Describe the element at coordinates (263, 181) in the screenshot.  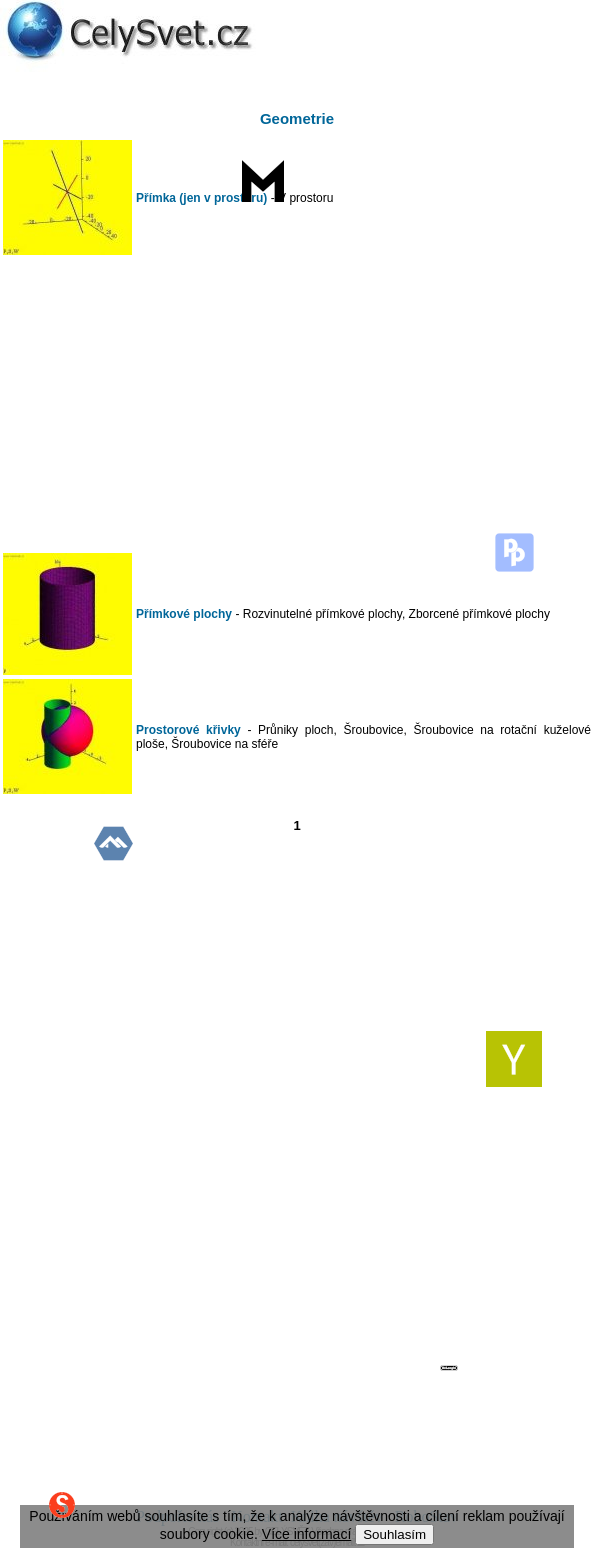
I see `Monster Energy brand logo` at that location.